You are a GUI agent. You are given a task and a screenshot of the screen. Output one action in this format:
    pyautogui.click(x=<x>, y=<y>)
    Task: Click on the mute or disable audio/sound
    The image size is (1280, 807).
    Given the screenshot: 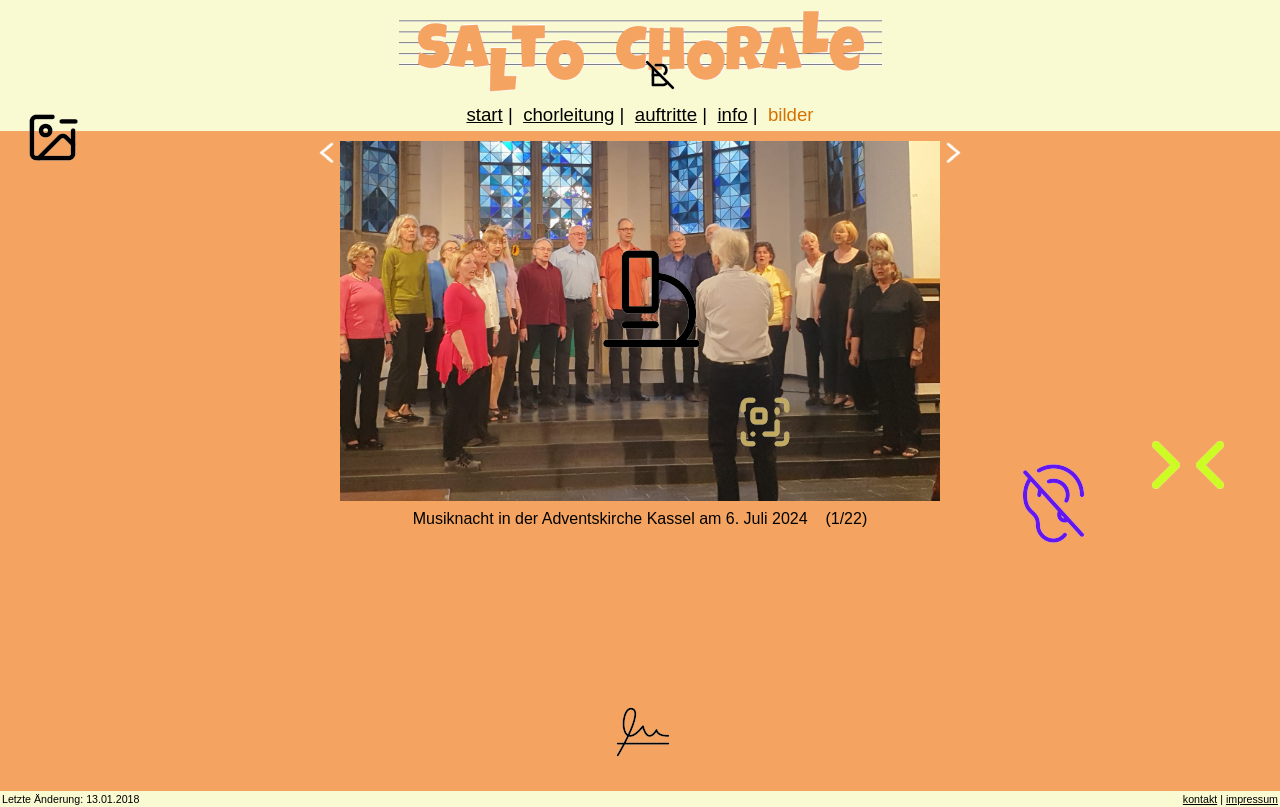 What is the action you would take?
    pyautogui.click(x=1053, y=503)
    